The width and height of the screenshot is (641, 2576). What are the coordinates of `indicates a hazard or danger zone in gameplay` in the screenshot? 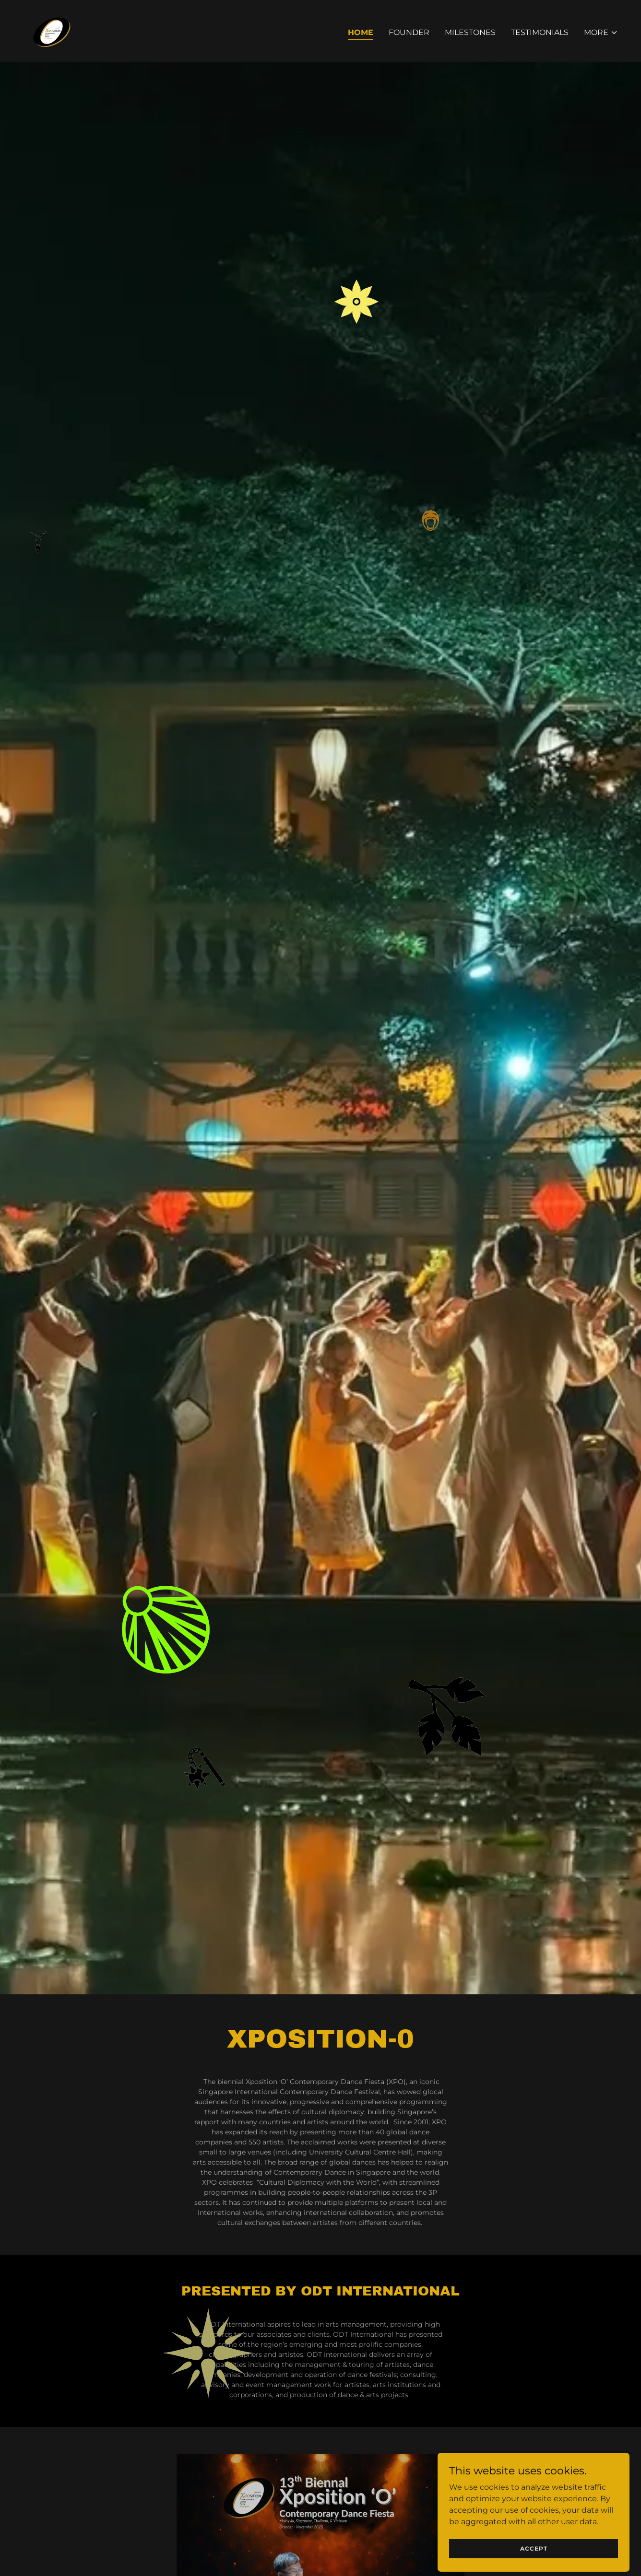 It's located at (208, 2353).